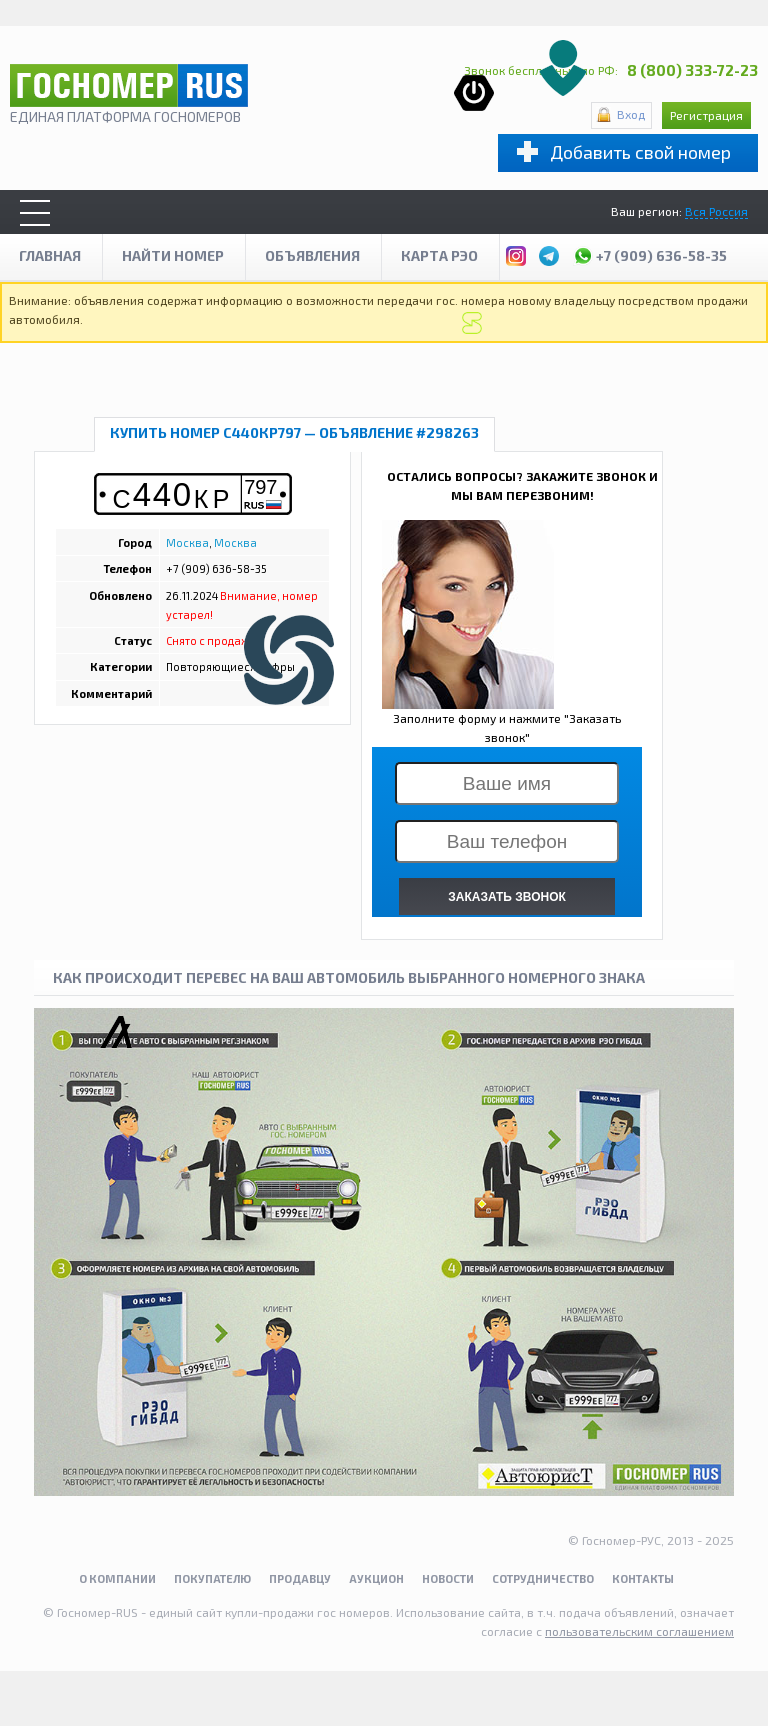 Image resolution: width=768 pixels, height=1726 pixels. Describe the element at coordinates (563, 68) in the screenshot. I see `opsgenie incident management platform logo` at that location.